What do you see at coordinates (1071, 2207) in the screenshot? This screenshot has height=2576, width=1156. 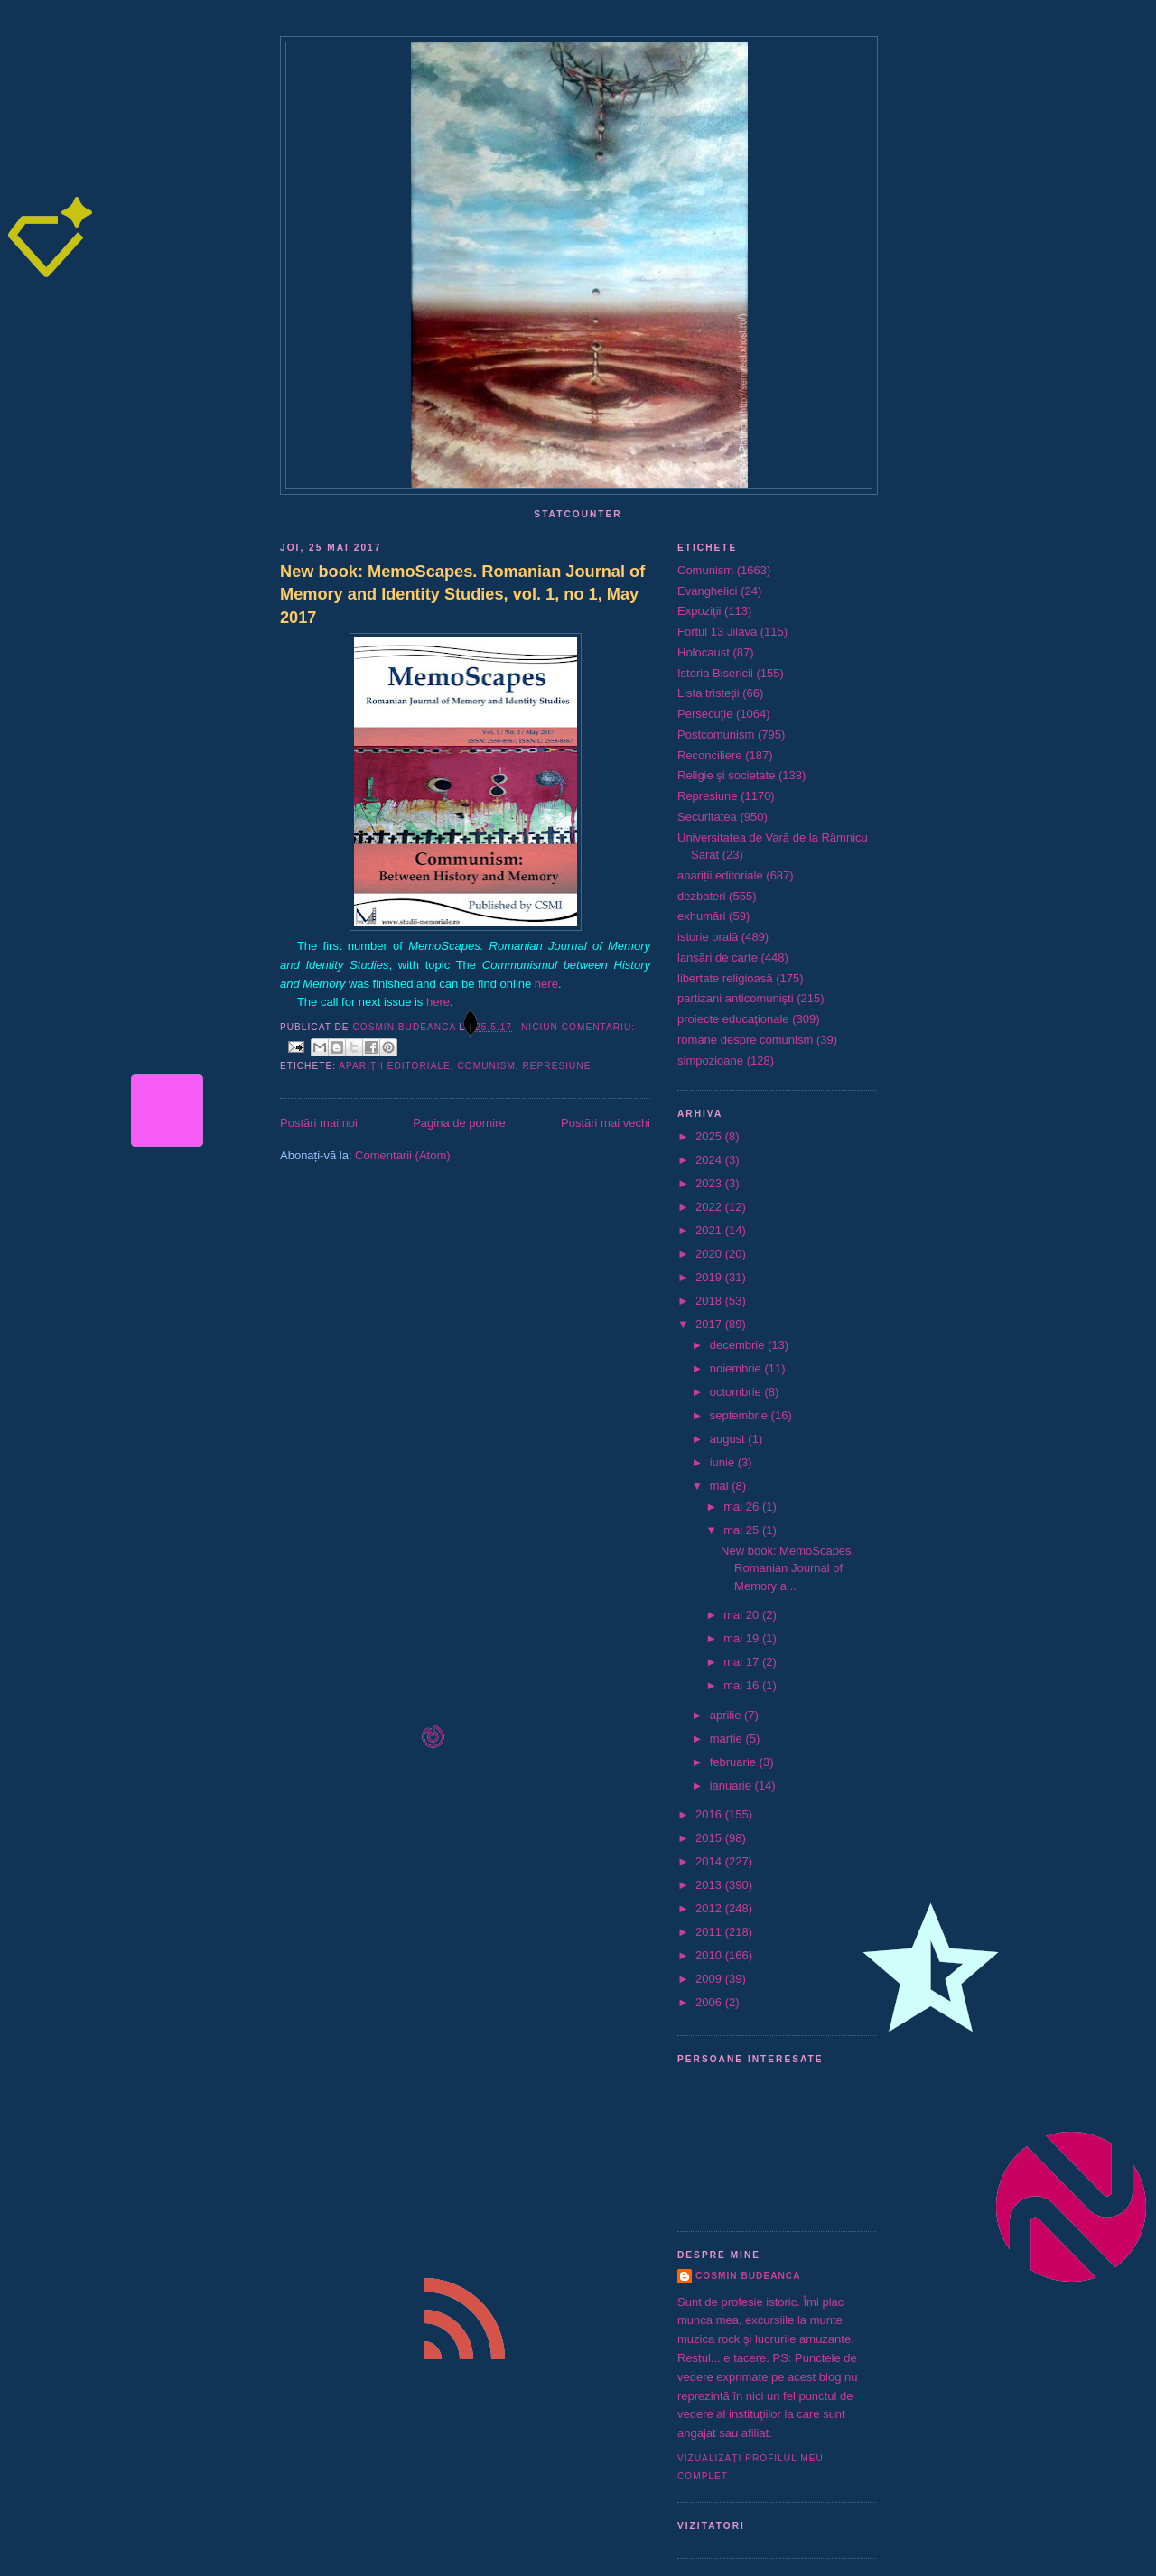 I see `novu notification infrastructure logo` at bounding box center [1071, 2207].